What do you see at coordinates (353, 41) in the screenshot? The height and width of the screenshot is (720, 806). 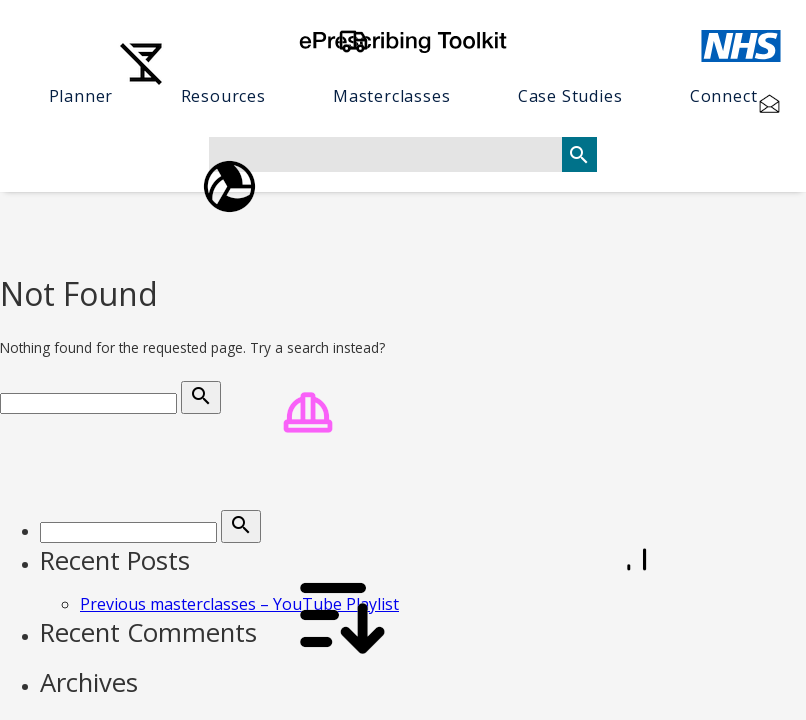 I see `track your delivery status` at bounding box center [353, 41].